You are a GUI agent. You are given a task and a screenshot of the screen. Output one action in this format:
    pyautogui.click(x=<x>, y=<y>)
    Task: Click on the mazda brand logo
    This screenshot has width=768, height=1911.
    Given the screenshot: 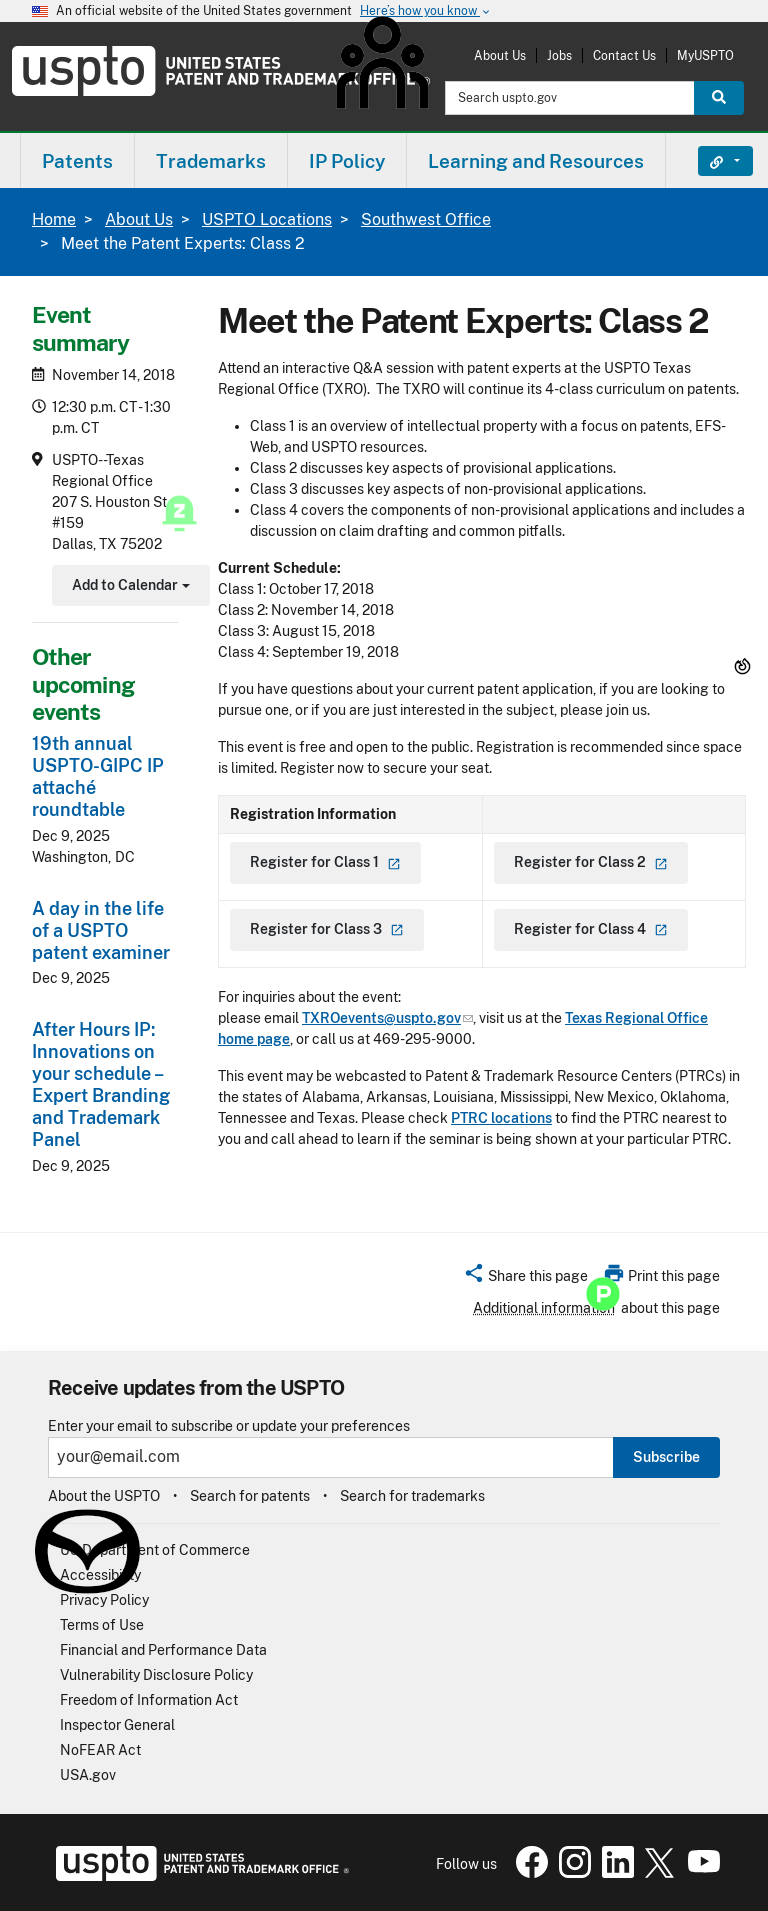 What is the action you would take?
    pyautogui.click(x=87, y=1551)
    